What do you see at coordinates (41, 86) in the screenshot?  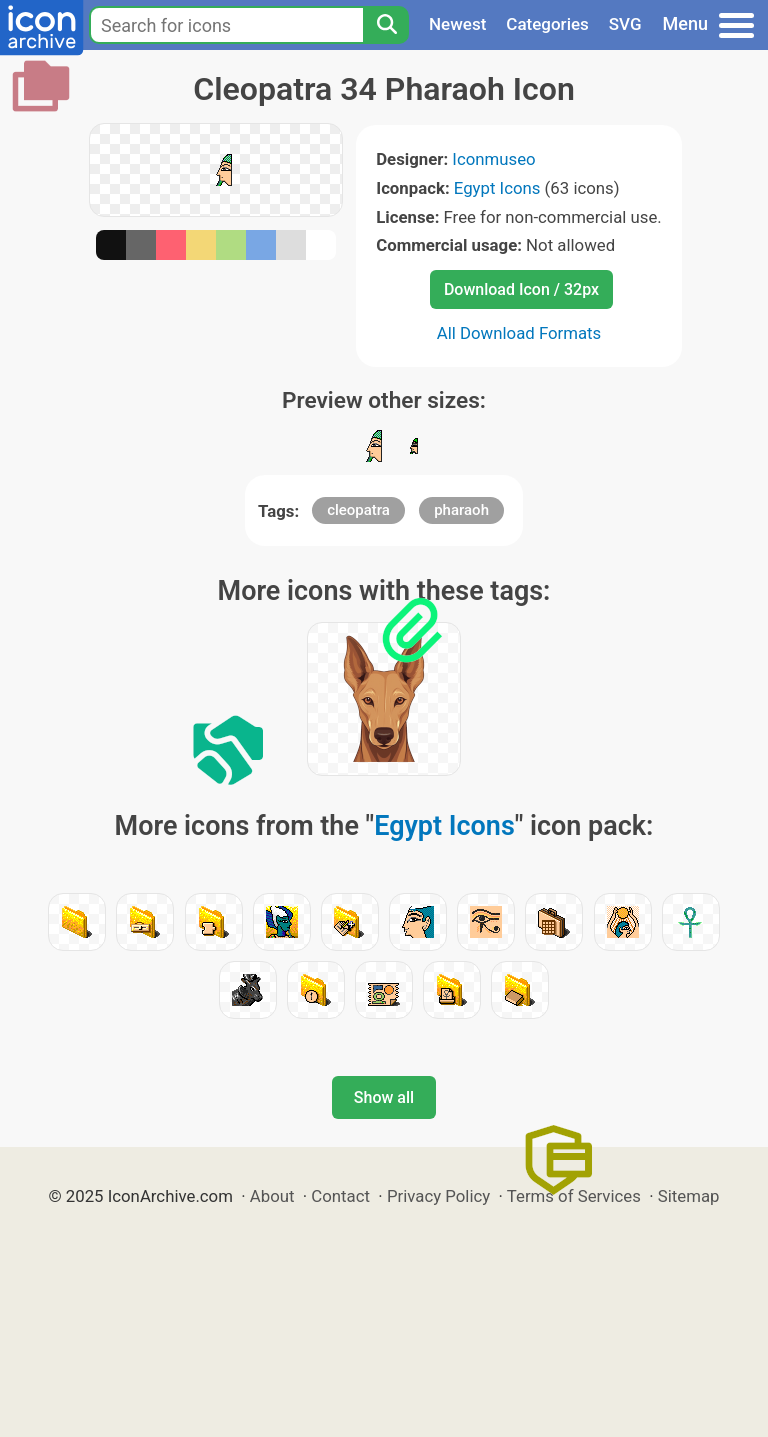 I see `access your folders` at bounding box center [41, 86].